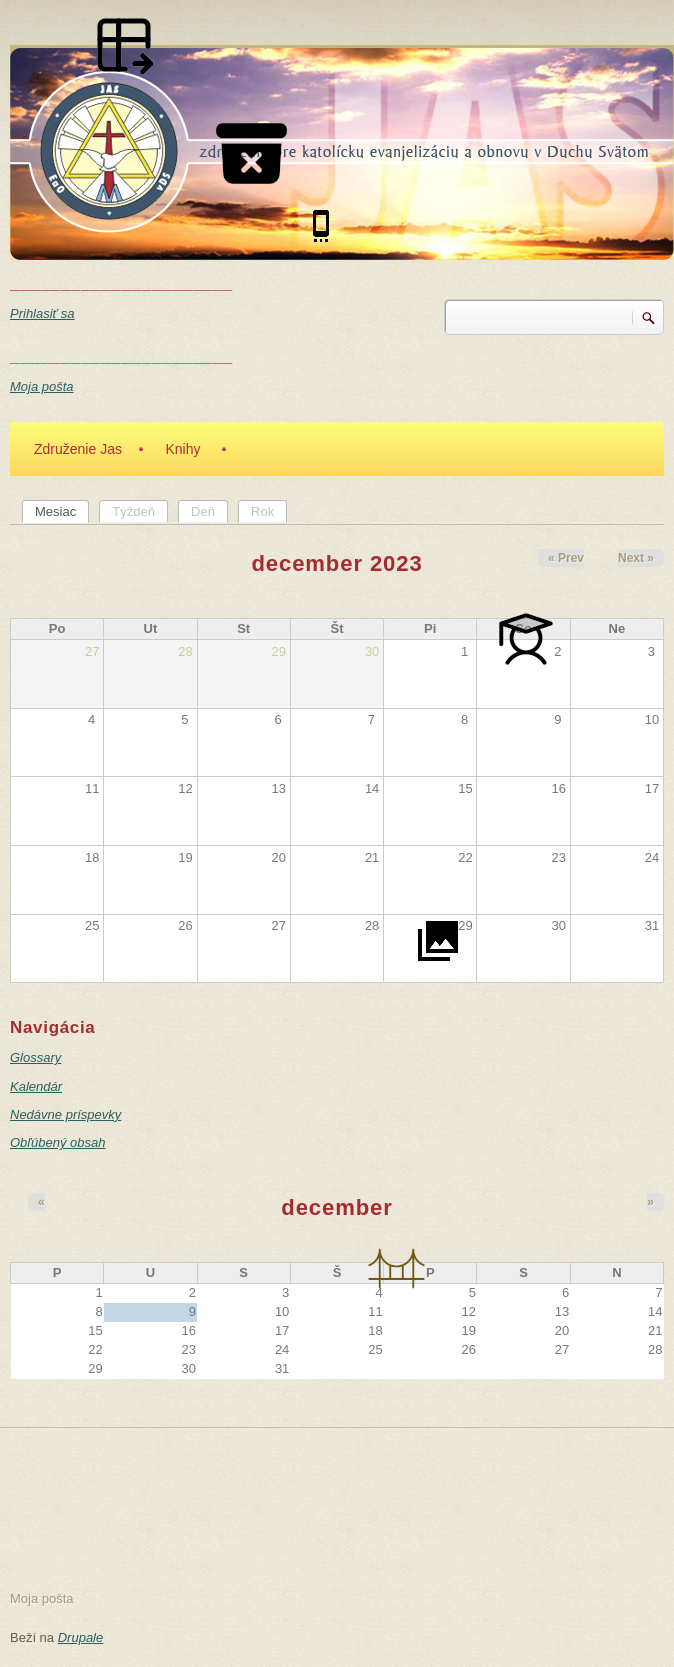 Image resolution: width=674 pixels, height=1667 pixels. I want to click on access mobile device settings, so click(321, 226).